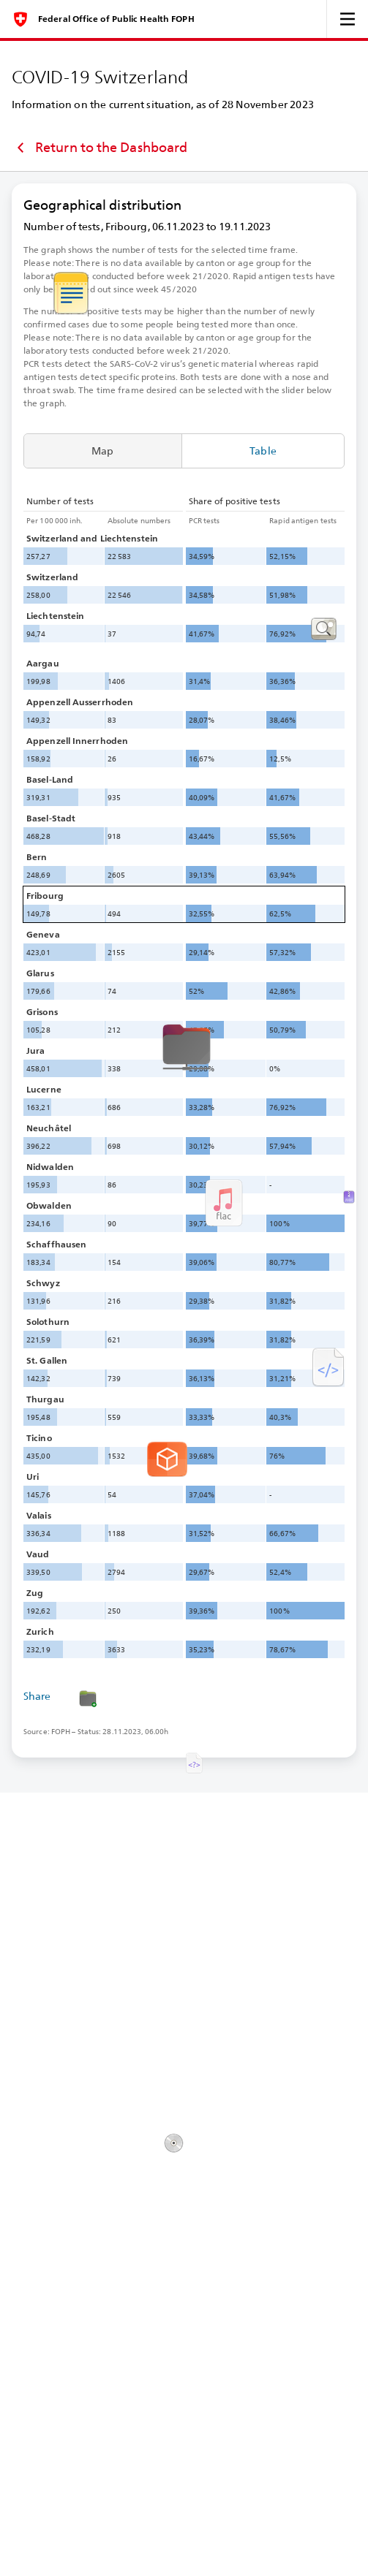 This screenshot has width=368, height=2576. Describe the element at coordinates (349, 1197) in the screenshot. I see `a compressed RAR archive file` at that location.